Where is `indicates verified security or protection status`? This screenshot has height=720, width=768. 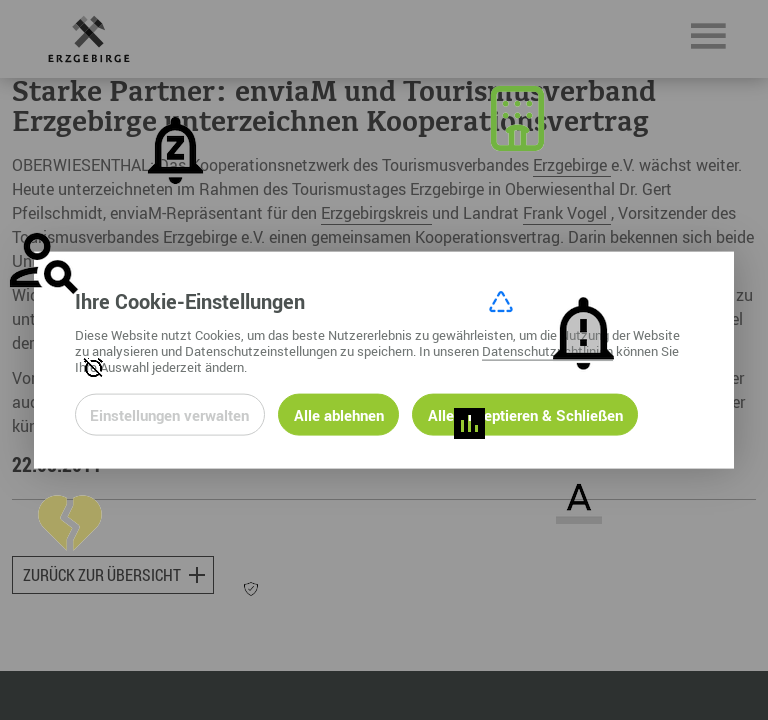 indicates verified security or protection status is located at coordinates (251, 589).